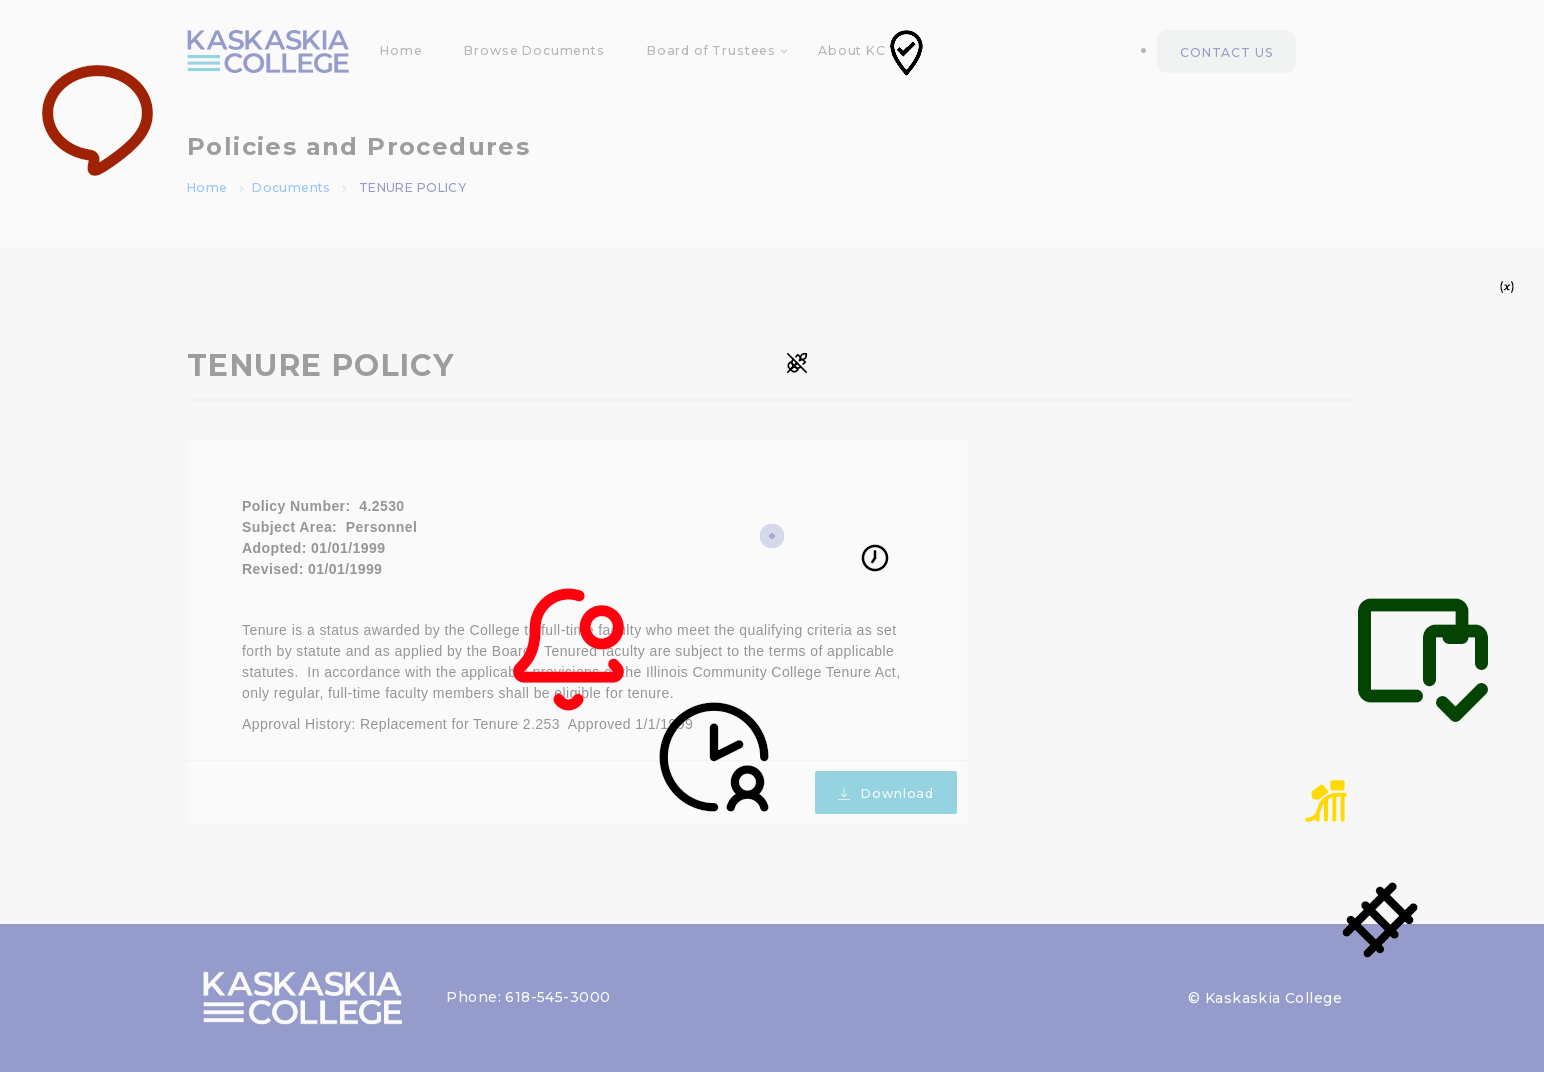 The height and width of the screenshot is (1072, 1544). What do you see at coordinates (906, 52) in the screenshot?
I see `confirm or select a location` at bounding box center [906, 52].